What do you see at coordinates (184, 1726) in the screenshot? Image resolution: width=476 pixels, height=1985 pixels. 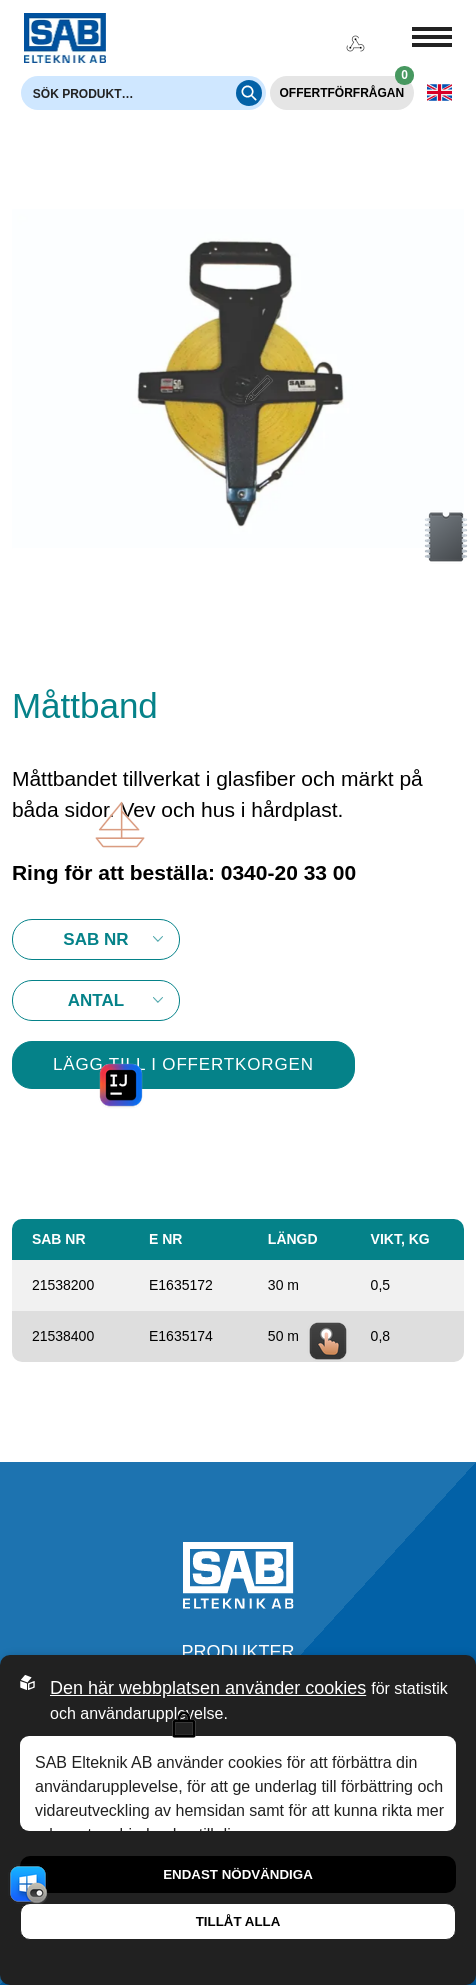 I see `lock or secure this item` at bounding box center [184, 1726].